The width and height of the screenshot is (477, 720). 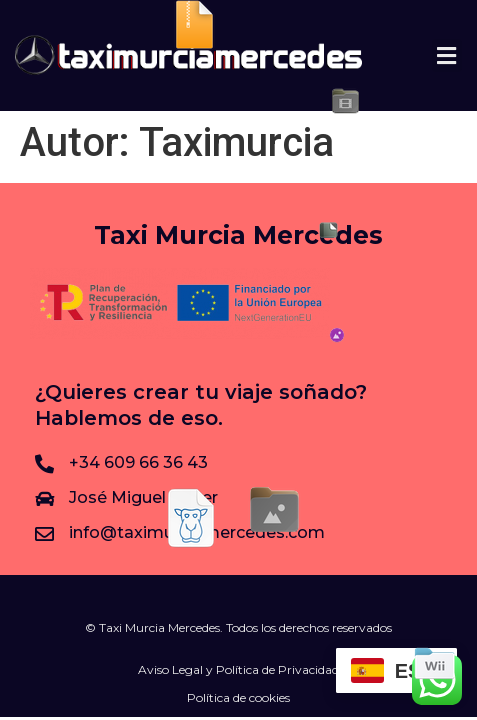 I want to click on compressed tar archive file (.tar.lzma), so click(x=194, y=25).